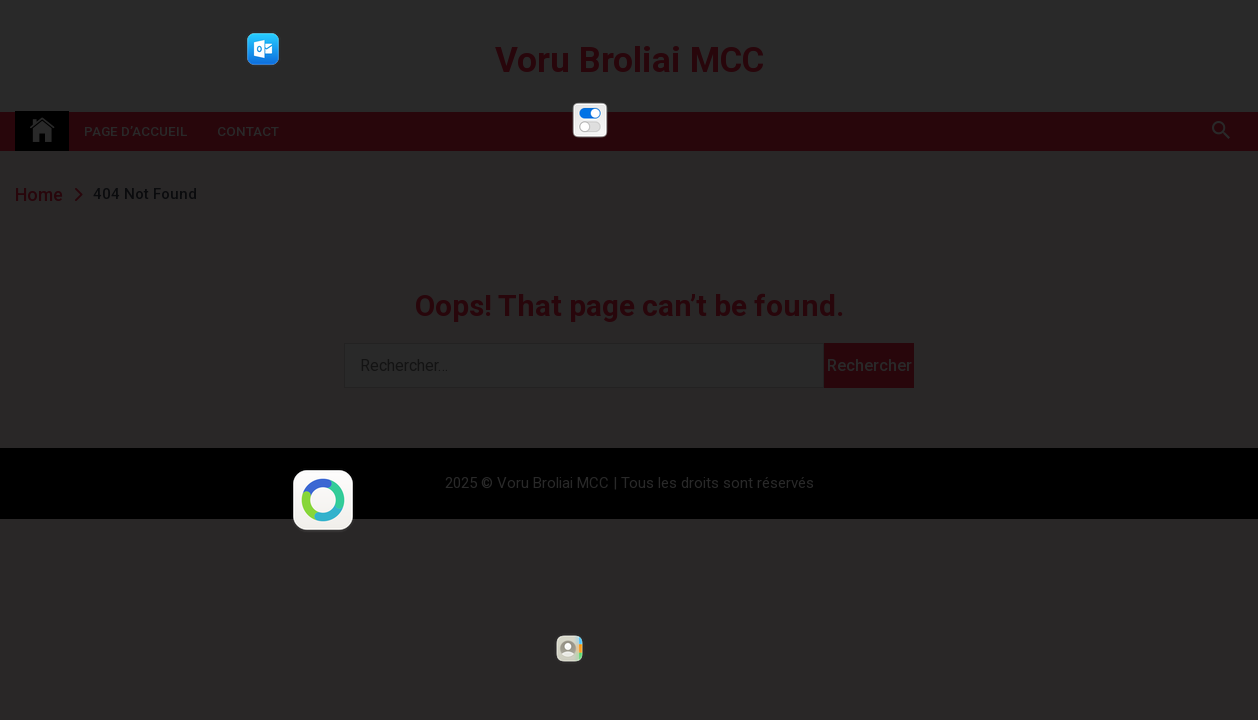 The width and height of the screenshot is (1258, 720). What do you see at coordinates (569, 648) in the screenshot?
I see `open the contacts app` at bounding box center [569, 648].